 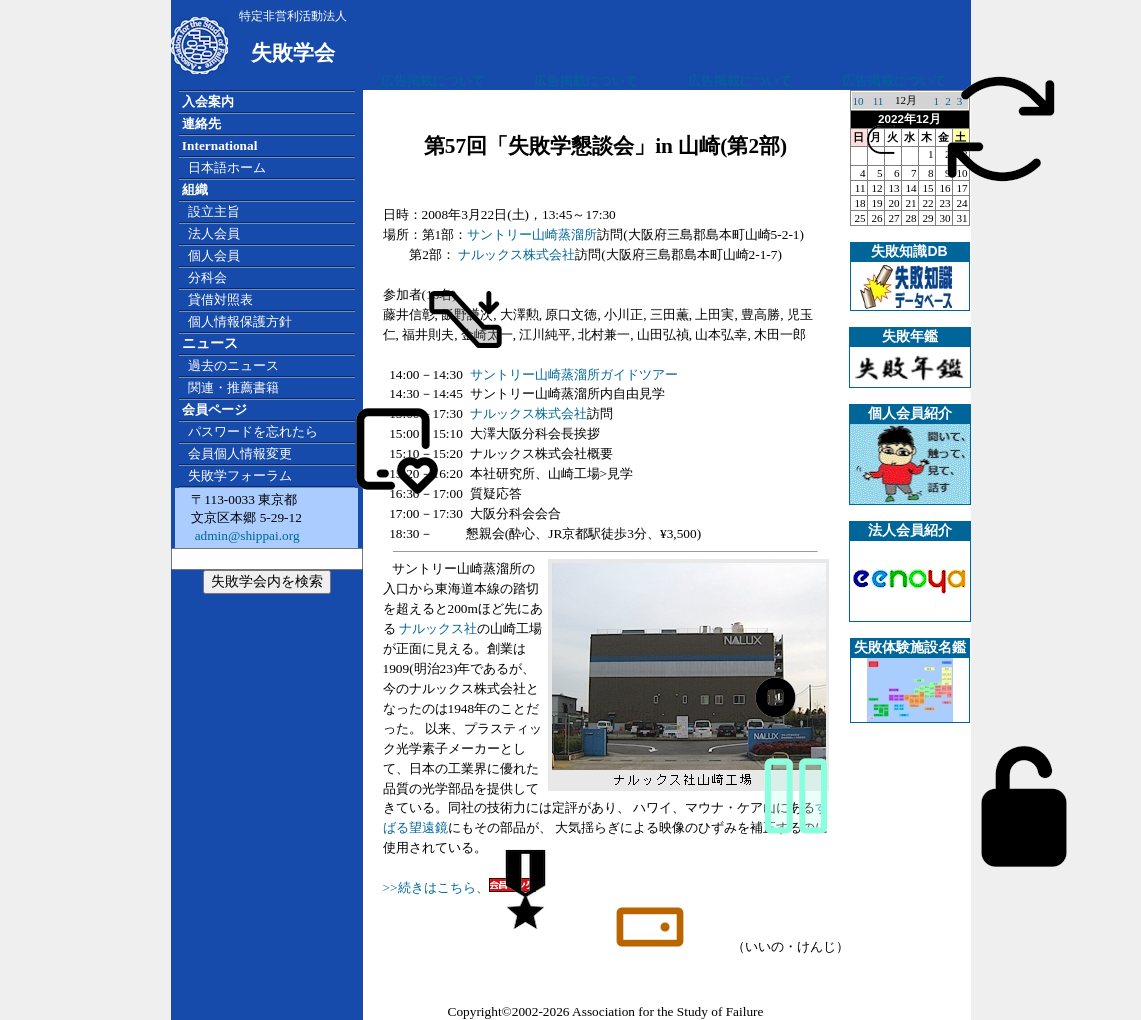 What do you see at coordinates (393, 449) in the screenshot?
I see `add device to favorites` at bounding box center [393, 449].